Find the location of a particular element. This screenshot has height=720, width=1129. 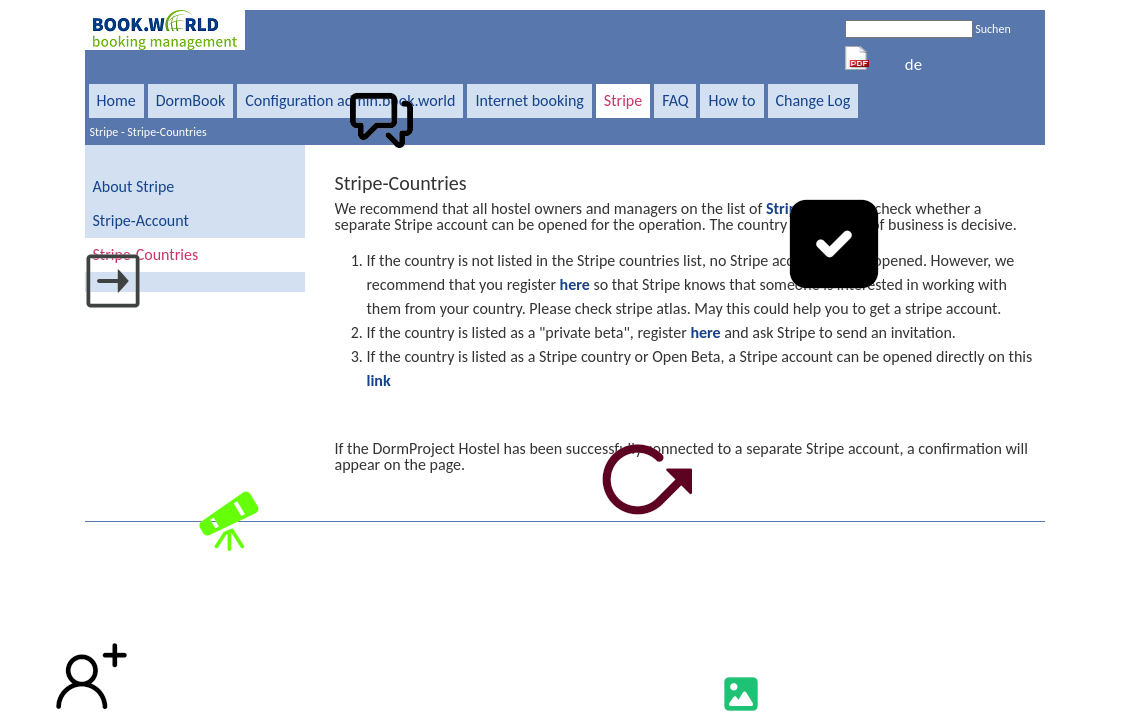

view discussion thread is located at coordinates (381, 120).